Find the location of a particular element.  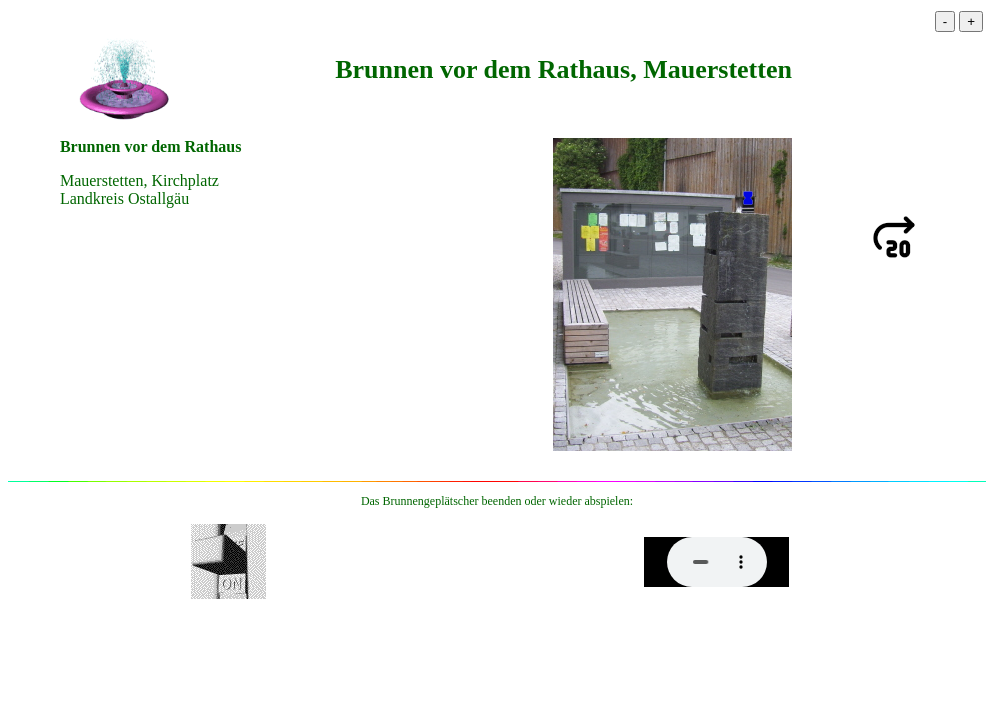

indicates loading or processing in progress is located at coordinates (748, 198).